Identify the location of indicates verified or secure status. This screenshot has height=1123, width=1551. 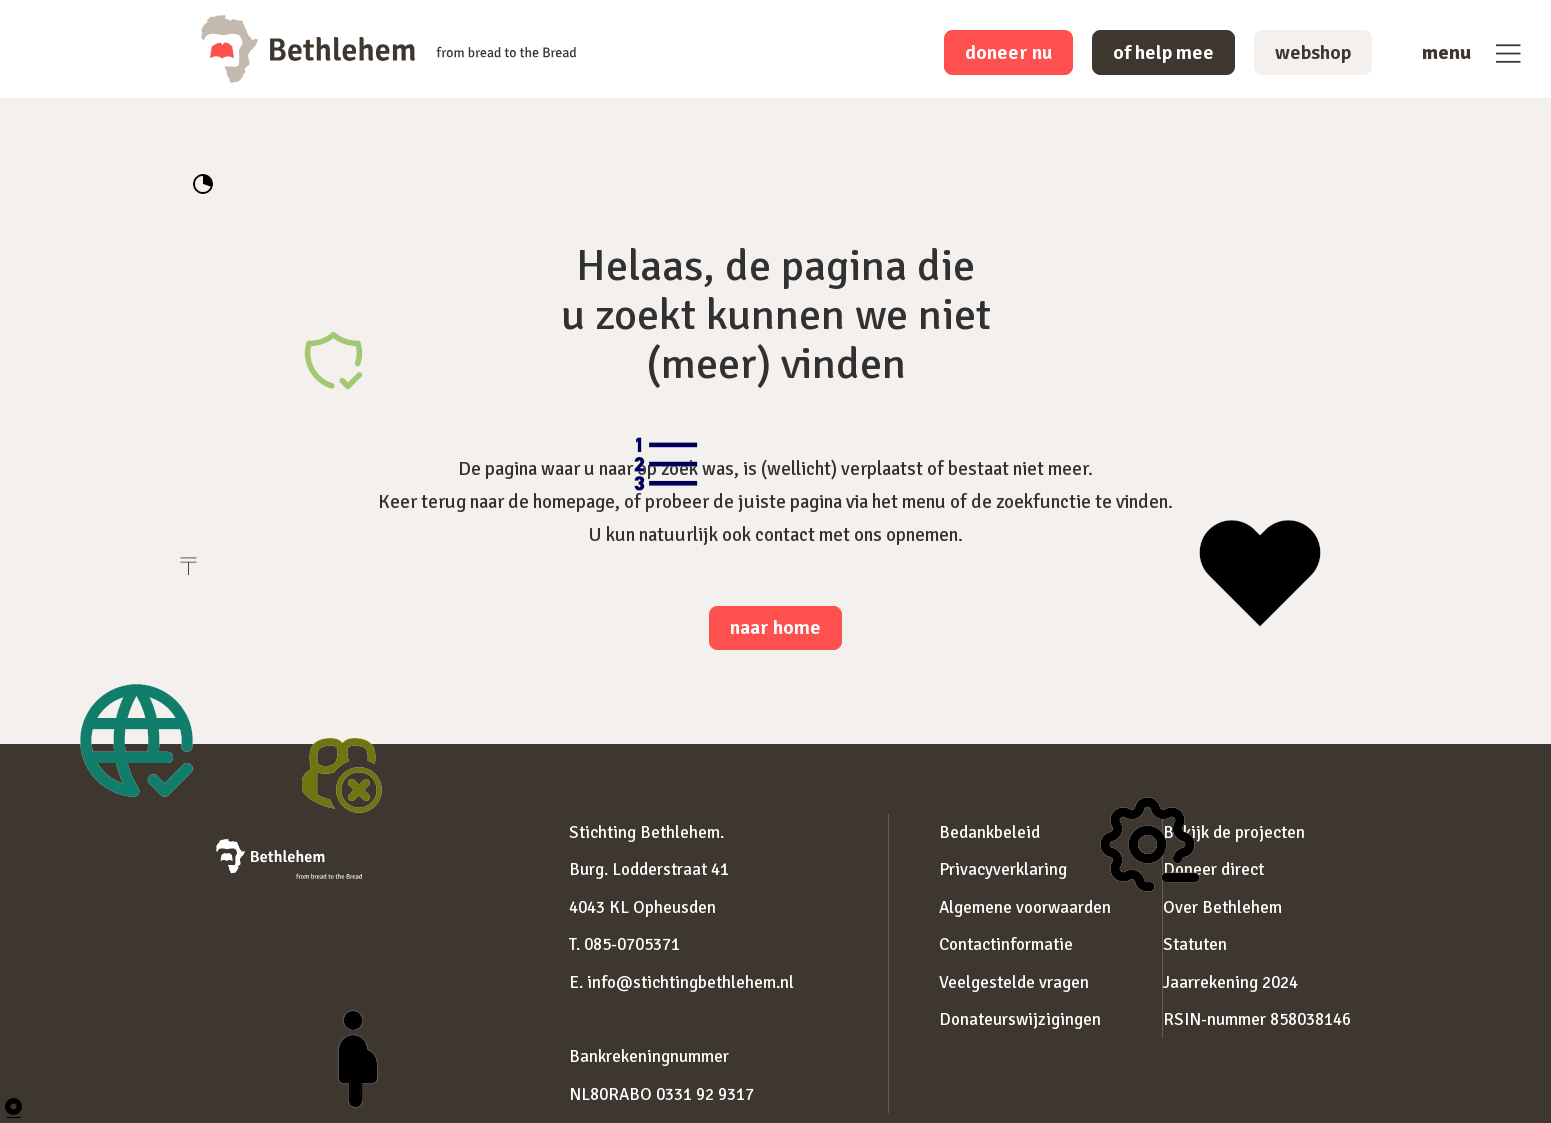
(333, 360).